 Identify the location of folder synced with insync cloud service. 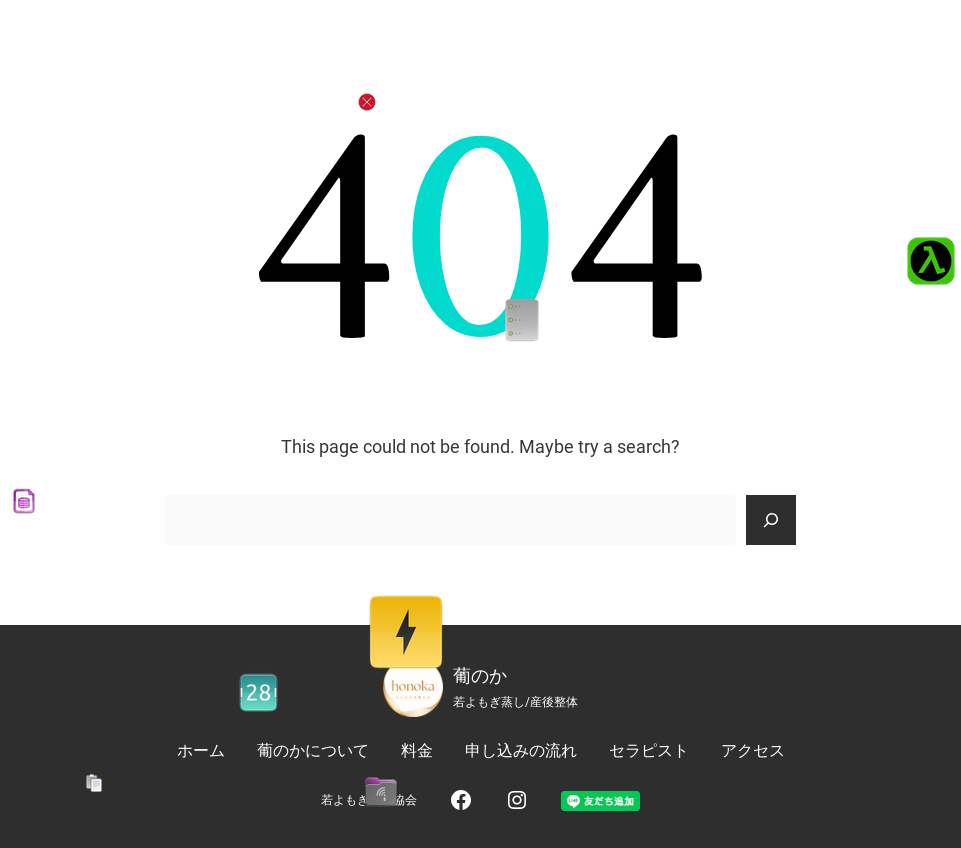
(381, 791).